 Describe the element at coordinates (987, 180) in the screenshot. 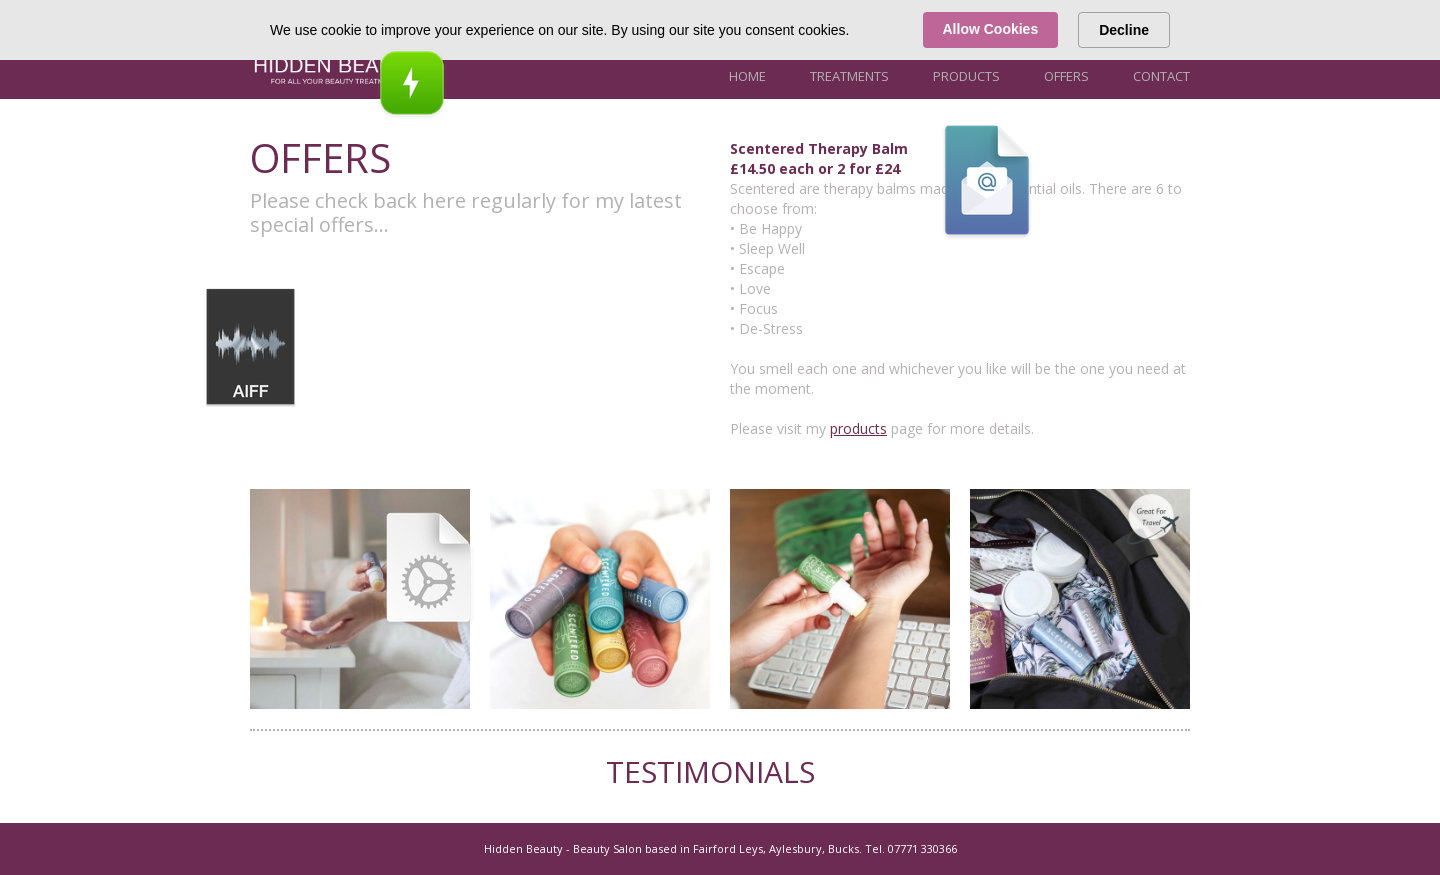

I see `microsoft outlook email file` at that location.